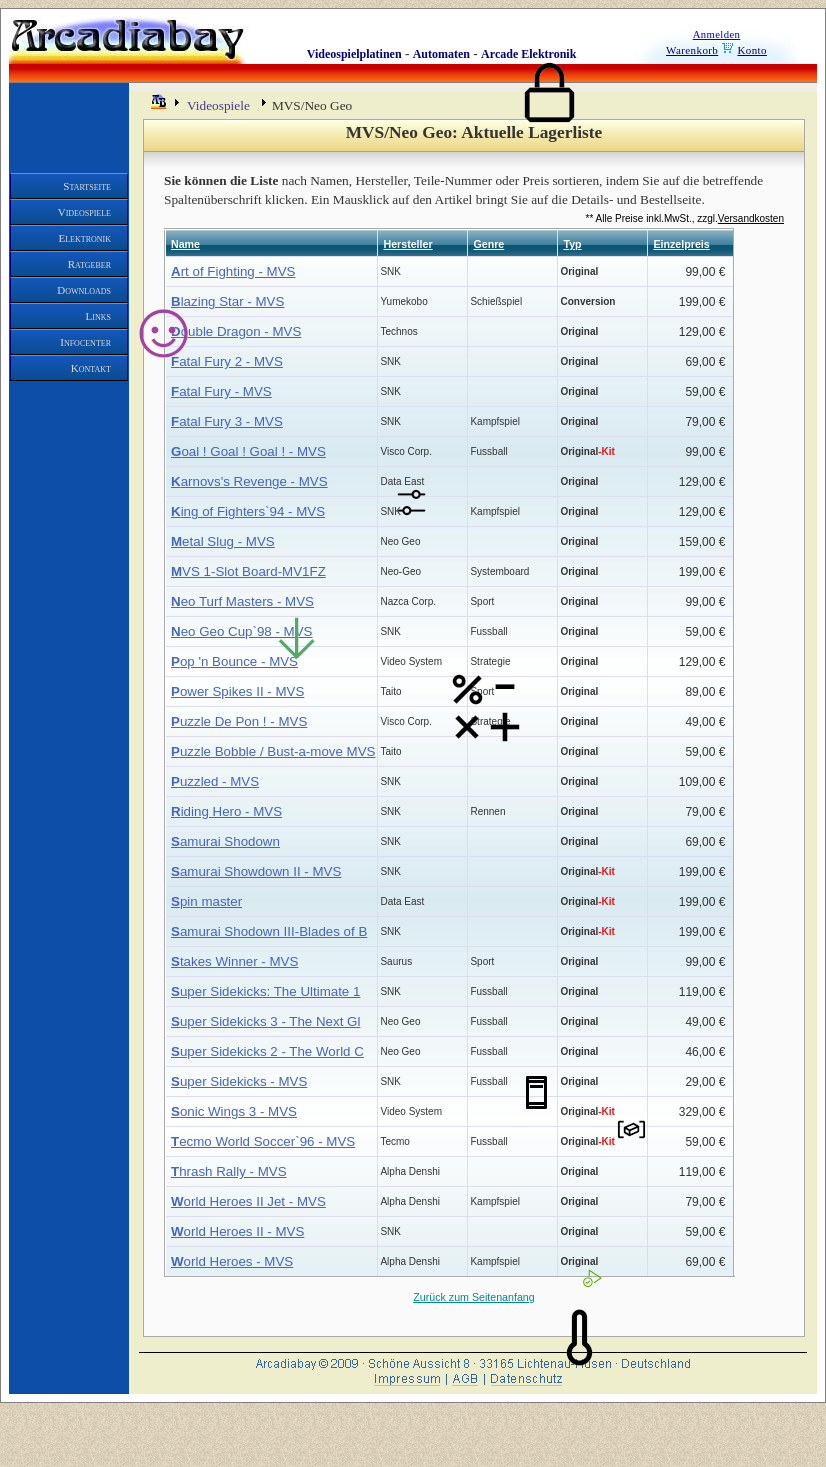 Image resolution: width=826 pixels, height=1467 pixels. I want to click on run tests with code coverage enabled, so click(592, 1277).